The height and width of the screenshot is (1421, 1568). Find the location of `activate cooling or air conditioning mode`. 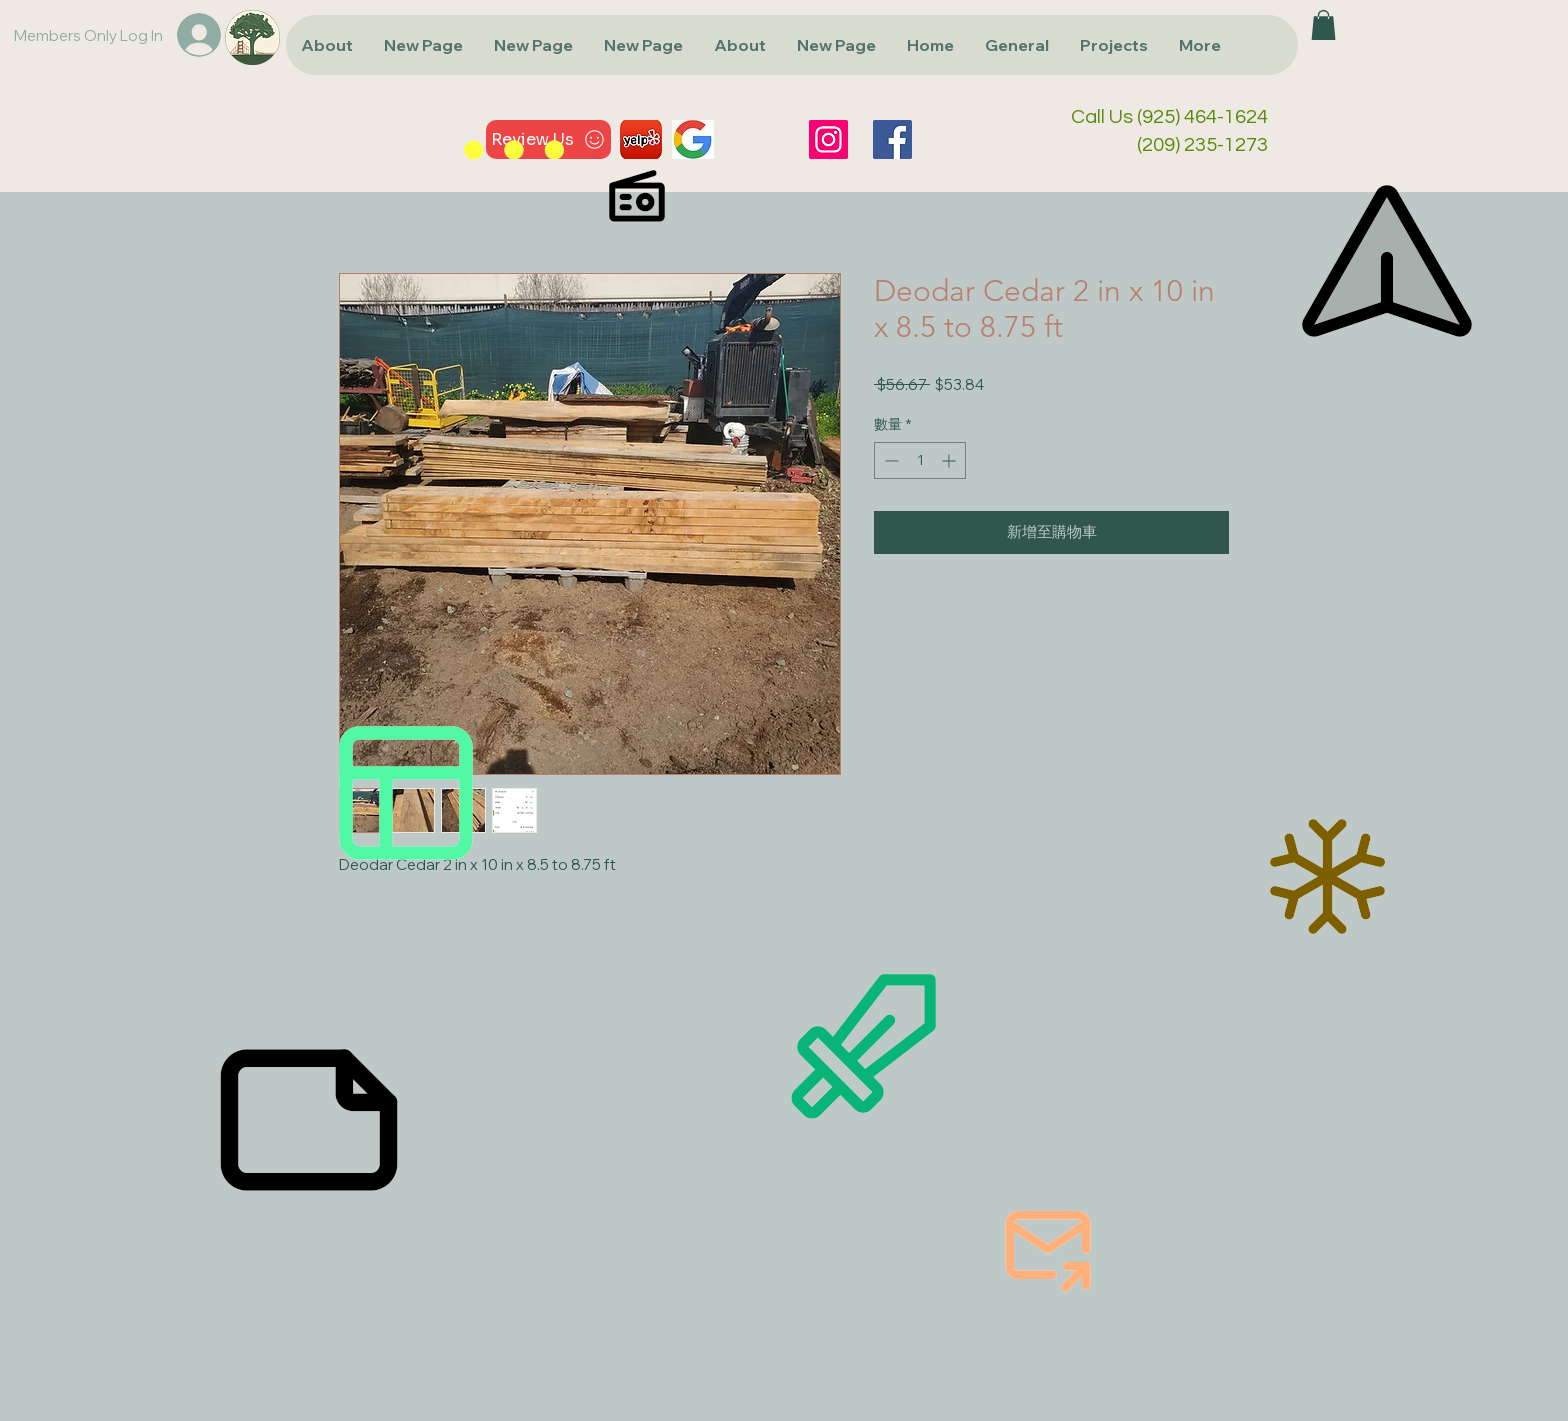

activate cooling or air conditioning mode is located at coordinates (1327, 876).